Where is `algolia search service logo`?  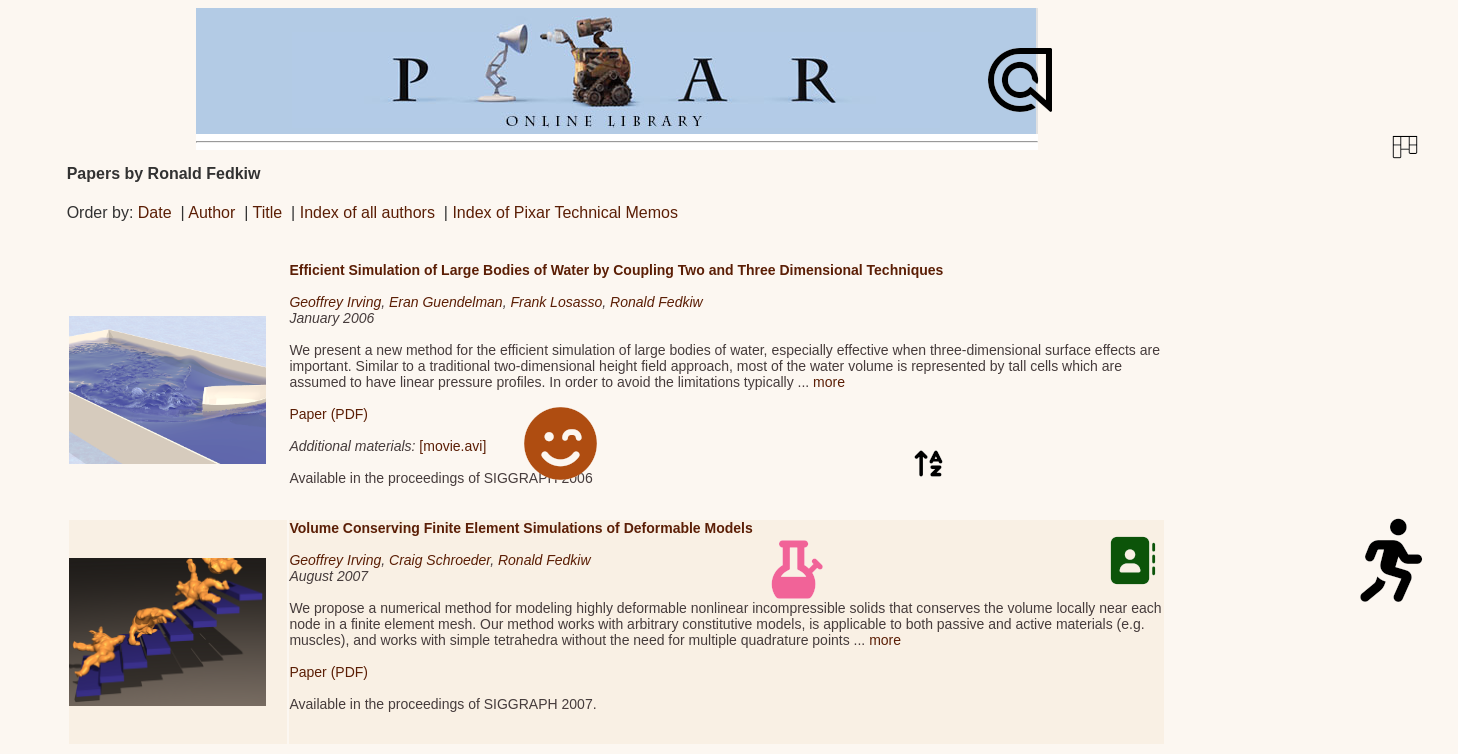
algolia search service logo is located at coordinates (1020, 80).